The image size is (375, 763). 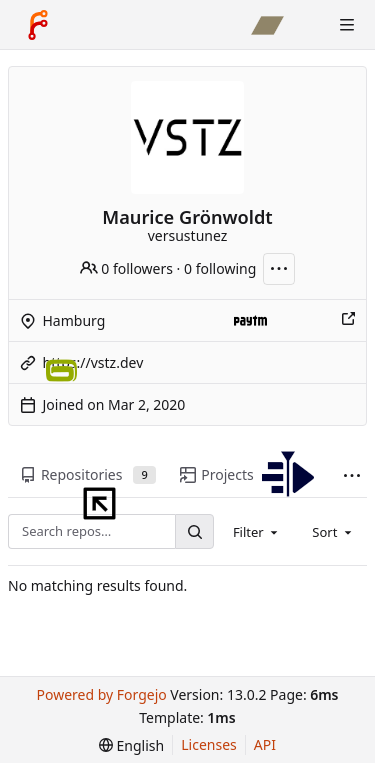 I want to click on open the Gameloft game launcher, so click(x=61, y=370).